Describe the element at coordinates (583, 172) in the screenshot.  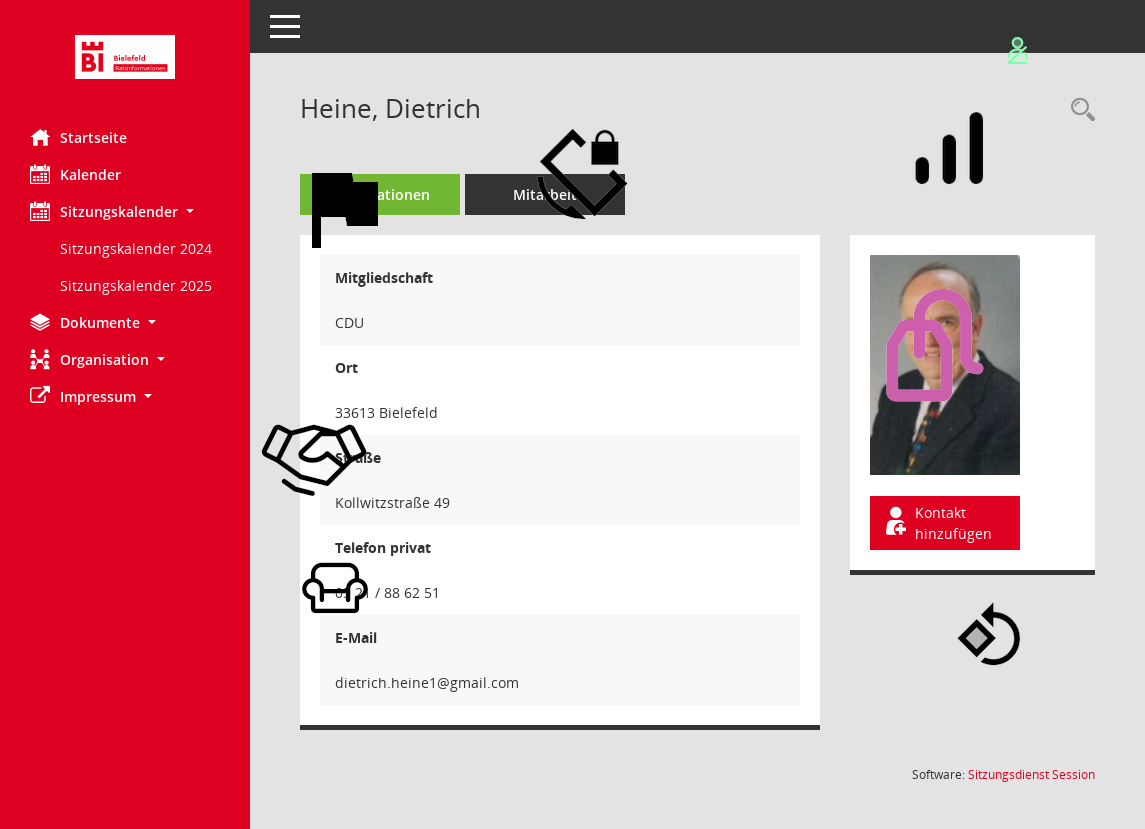
I see `lock screen rotation to current orientation` at that location.